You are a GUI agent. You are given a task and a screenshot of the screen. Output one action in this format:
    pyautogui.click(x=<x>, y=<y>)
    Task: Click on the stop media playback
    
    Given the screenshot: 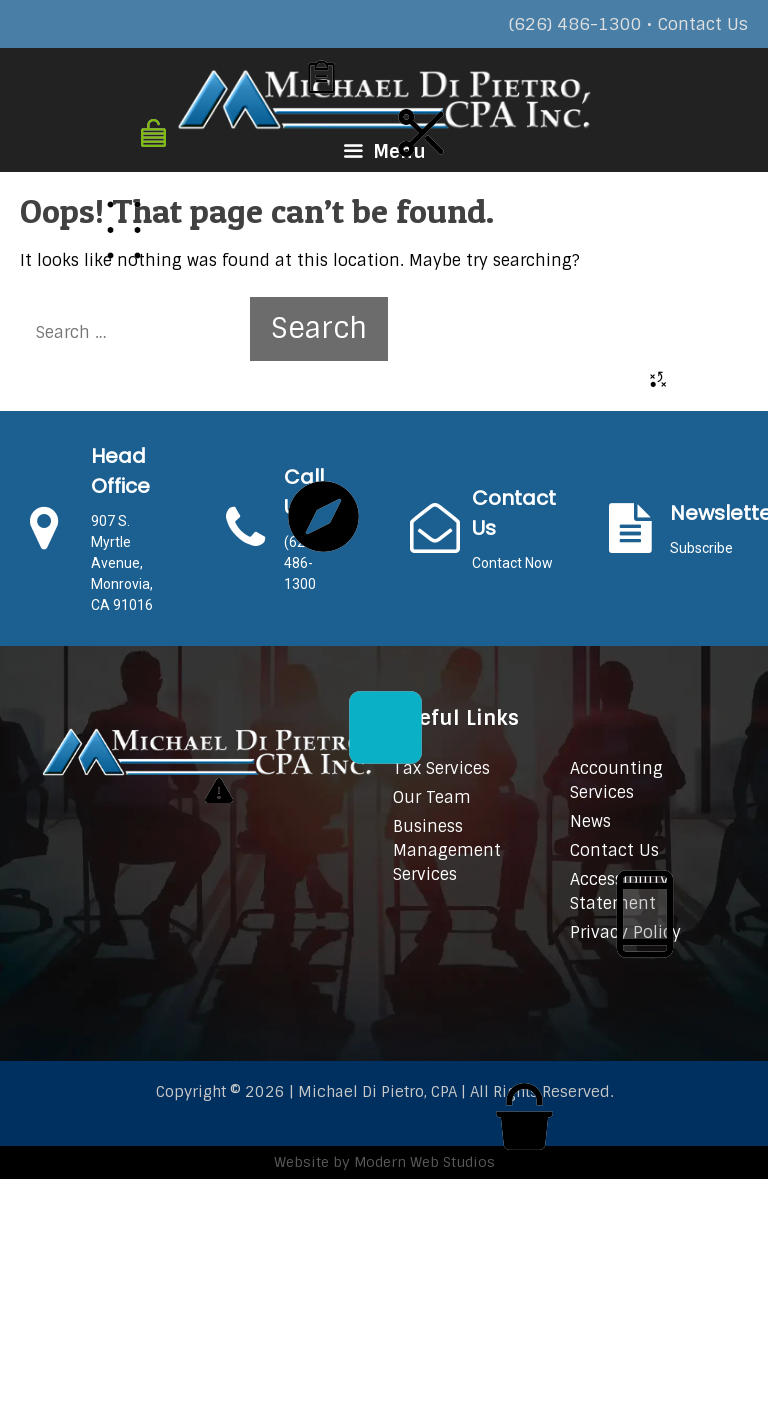 What is the action you would take?
    pyautogui.click(x=385, y=727)
    